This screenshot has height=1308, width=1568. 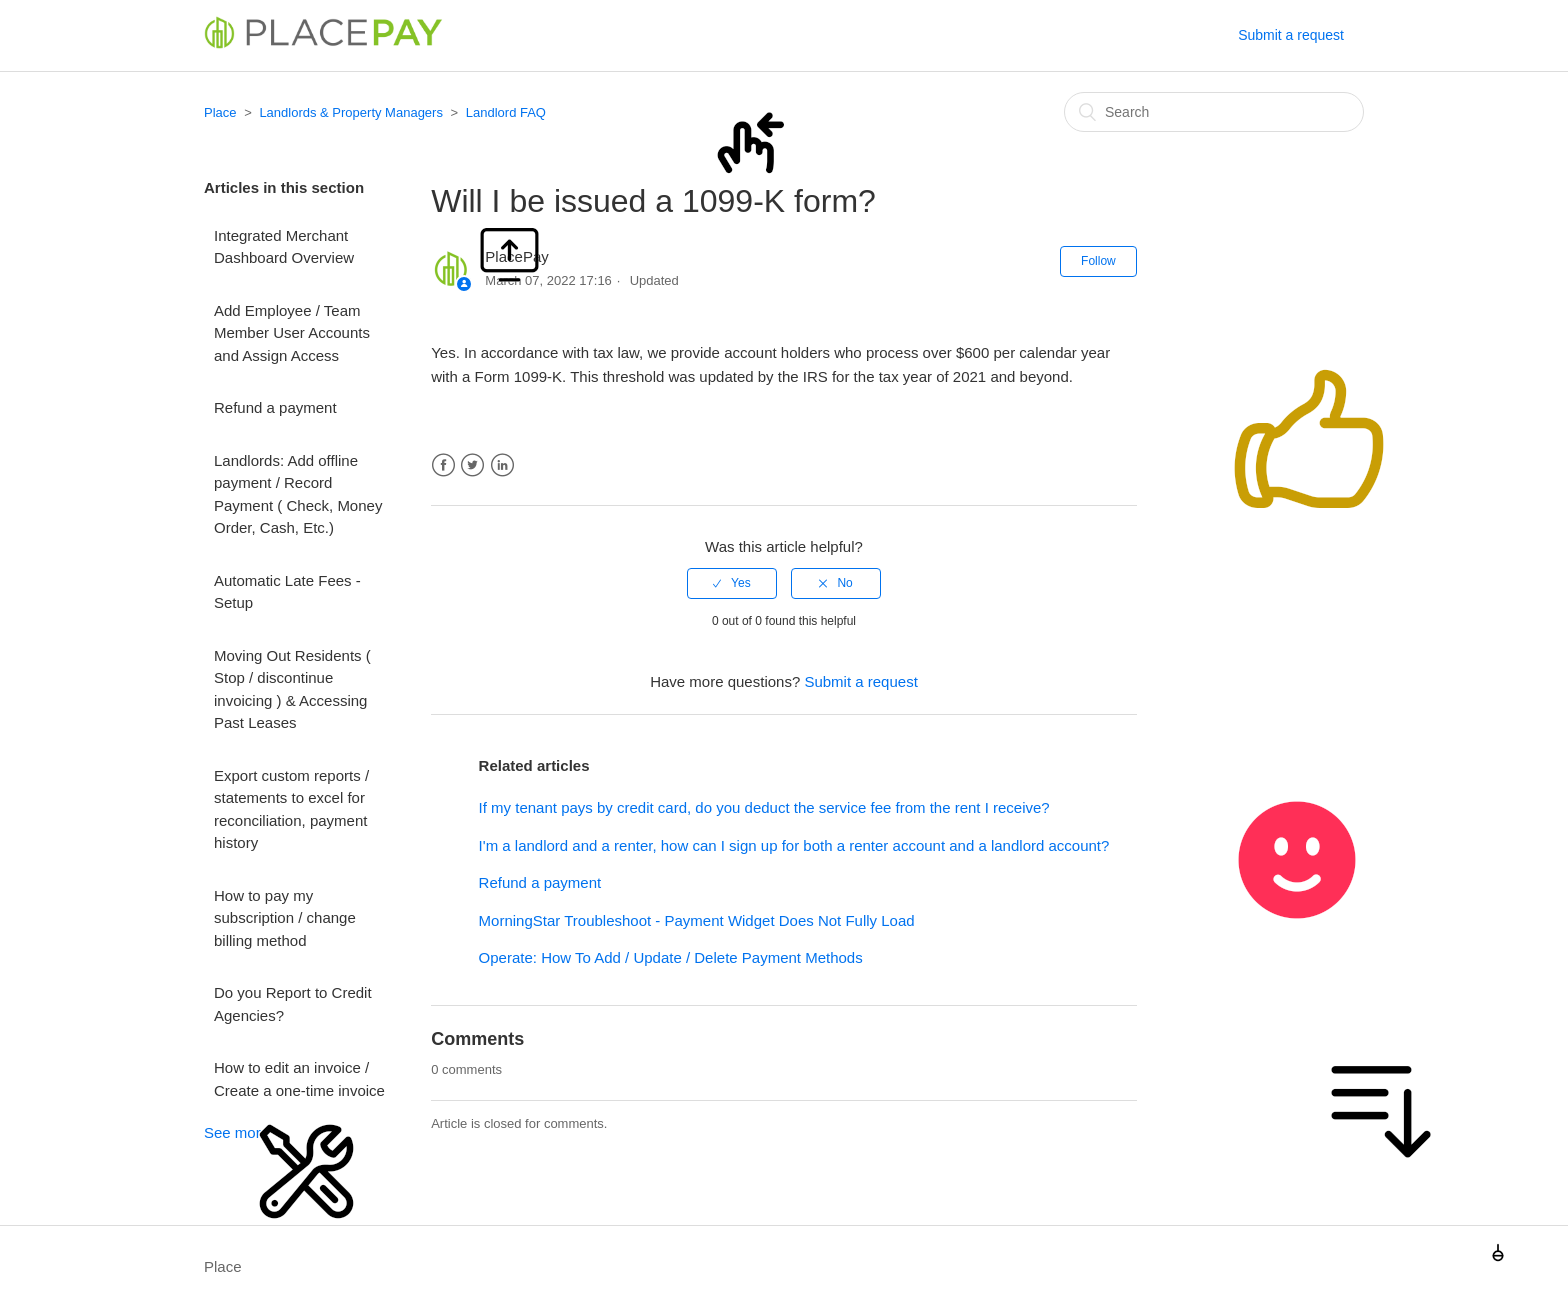 I want to click on like or upvote content, so click(x=1309, y=446).